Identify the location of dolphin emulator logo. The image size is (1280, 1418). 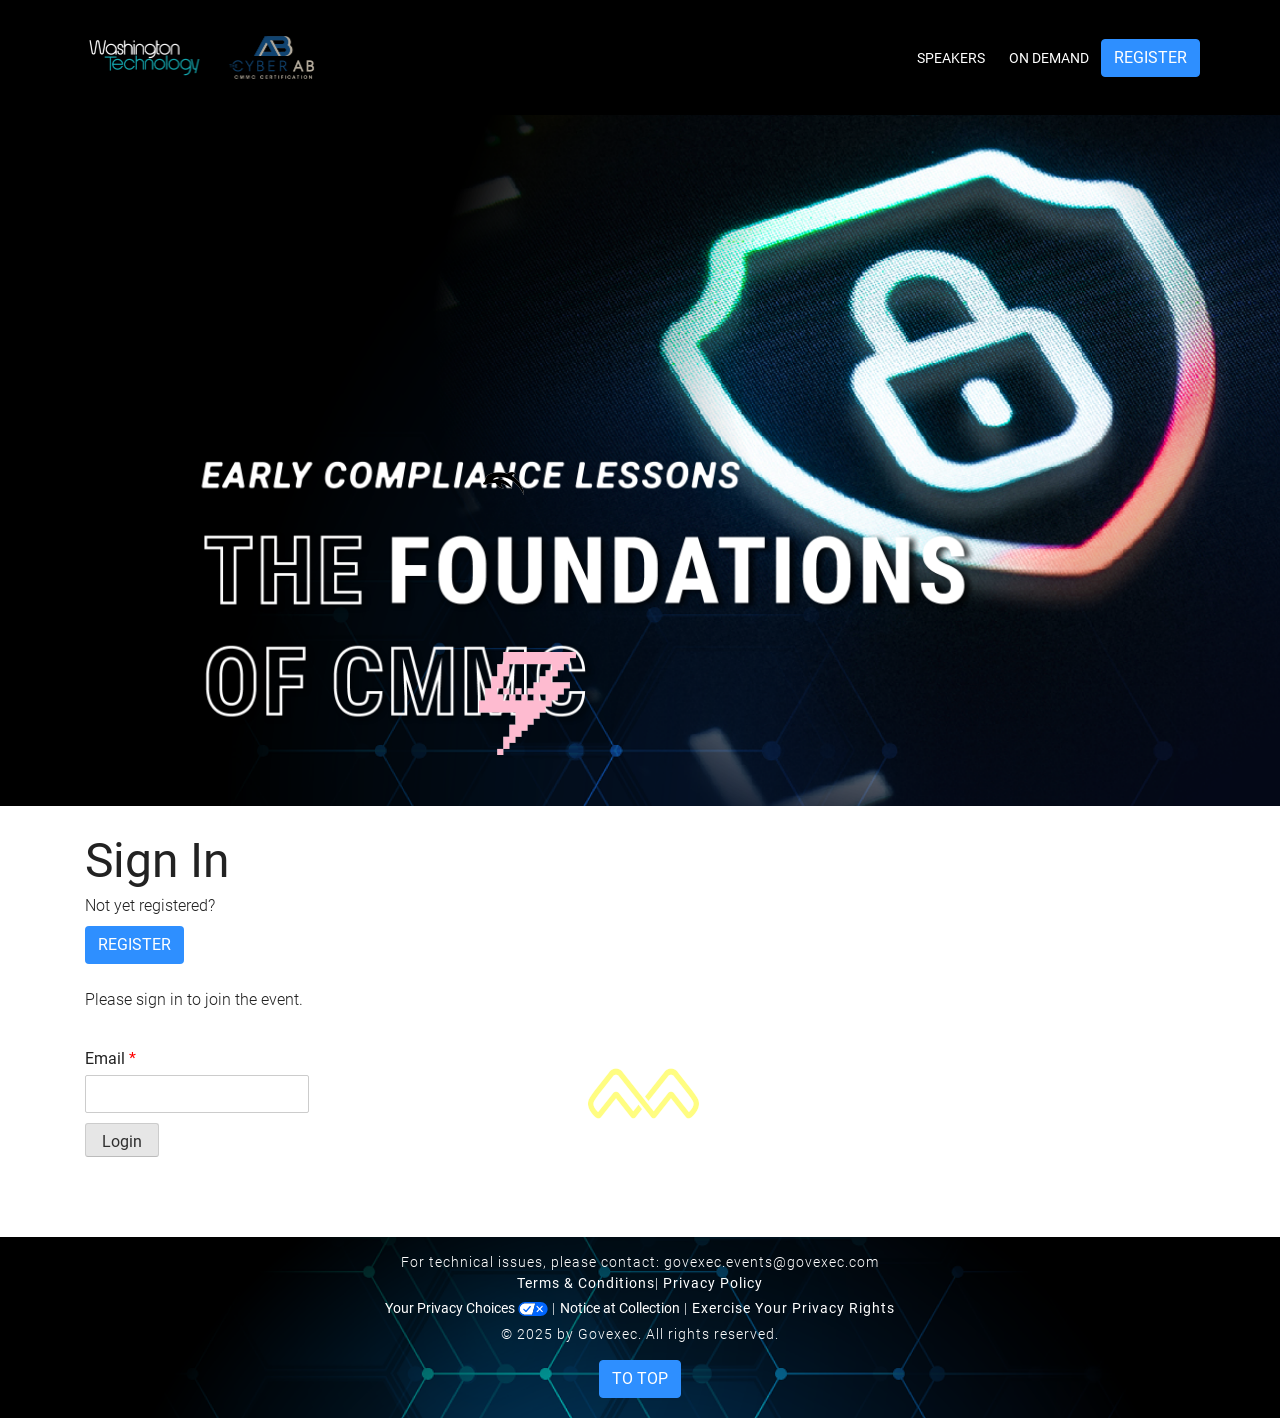
(503, 483).